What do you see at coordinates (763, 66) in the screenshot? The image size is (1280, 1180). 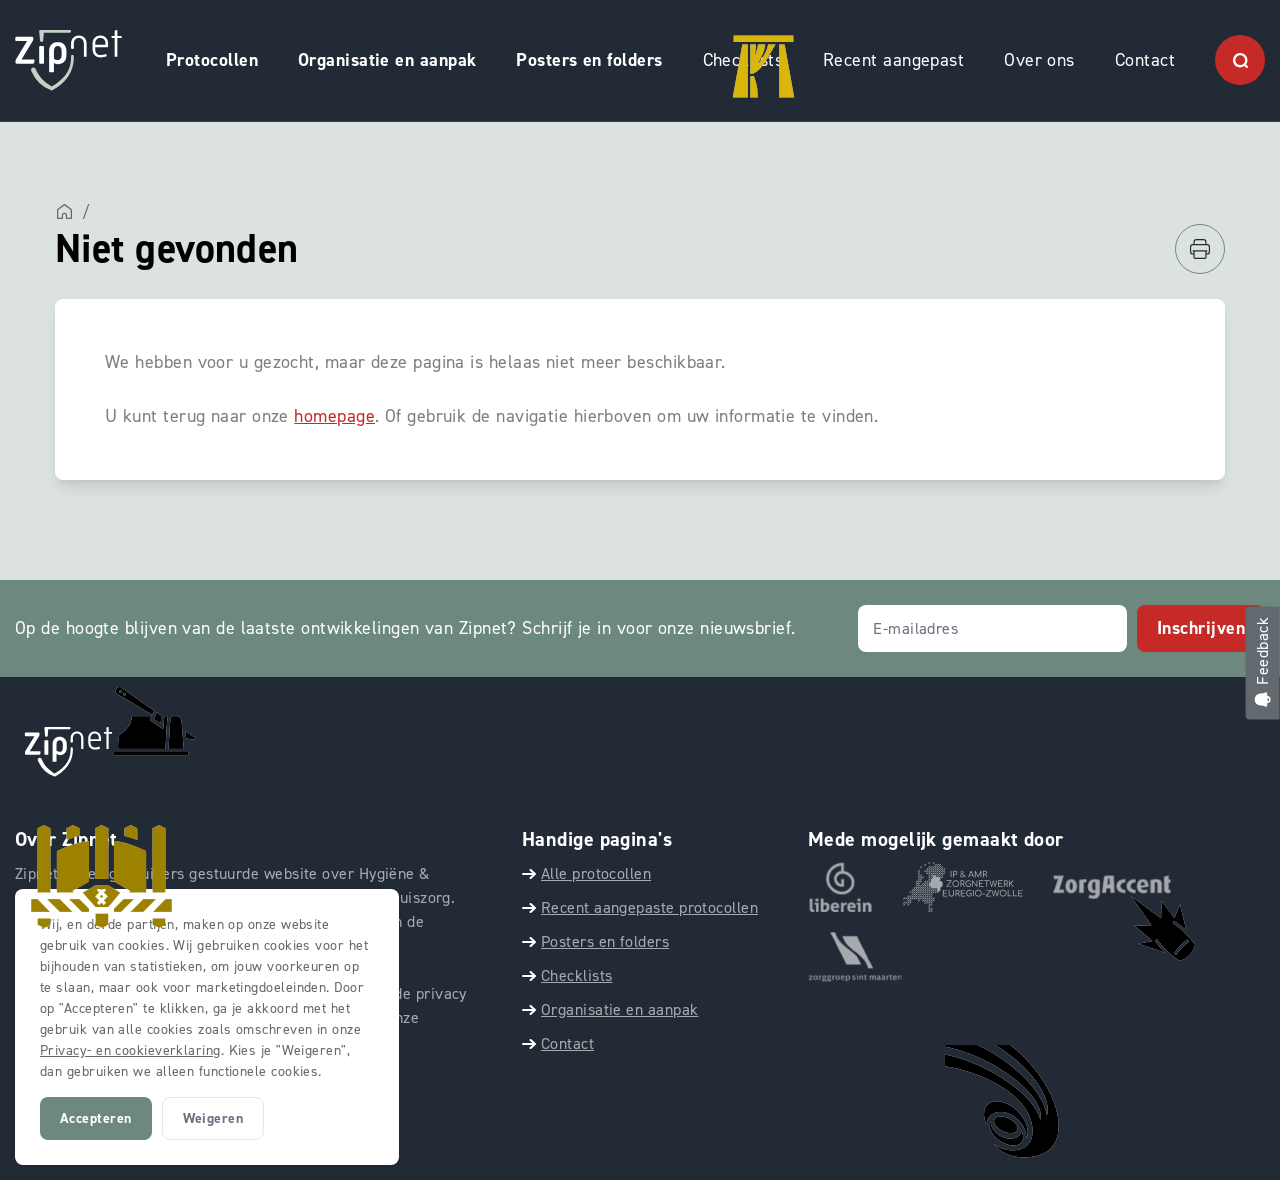 I see `enter a temple or shrine location` at bounding box center [763, 66].